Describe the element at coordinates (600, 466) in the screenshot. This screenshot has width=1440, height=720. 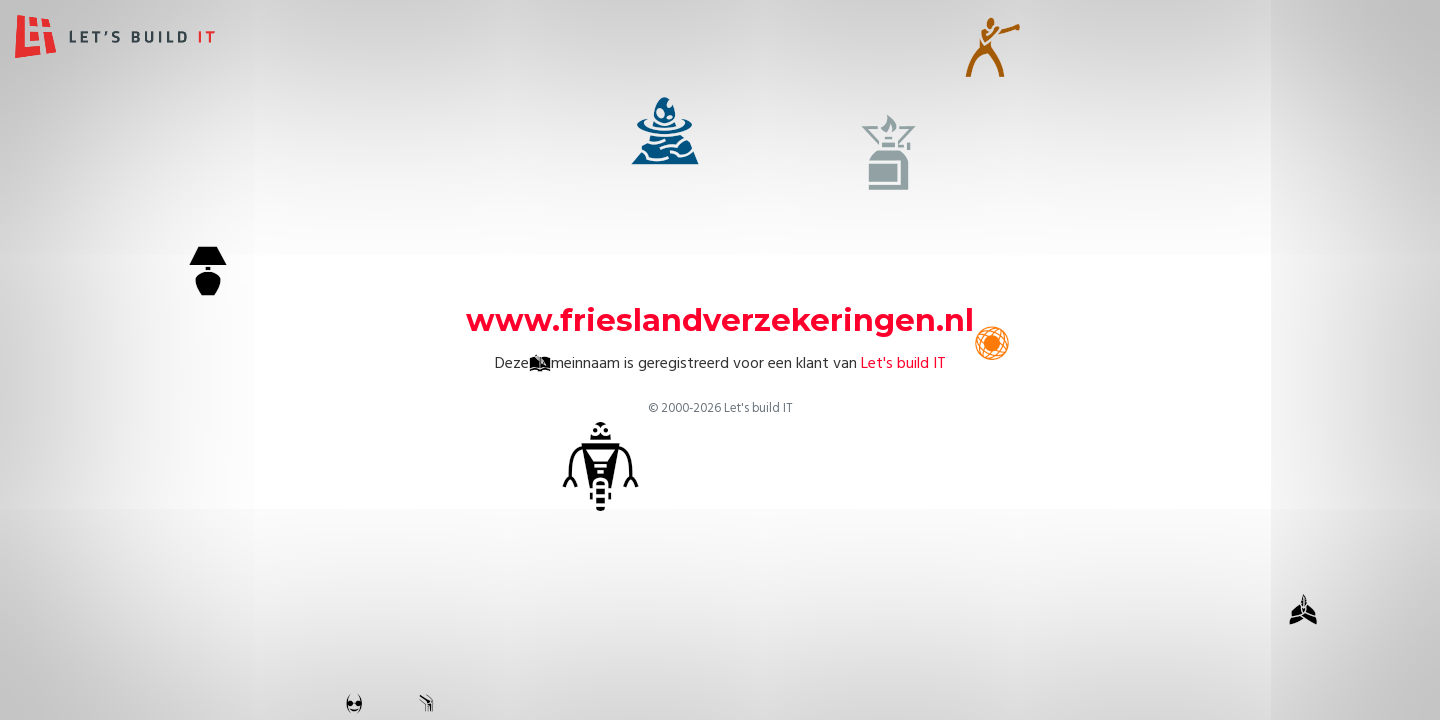
I see `robot or automation feature` at that location.